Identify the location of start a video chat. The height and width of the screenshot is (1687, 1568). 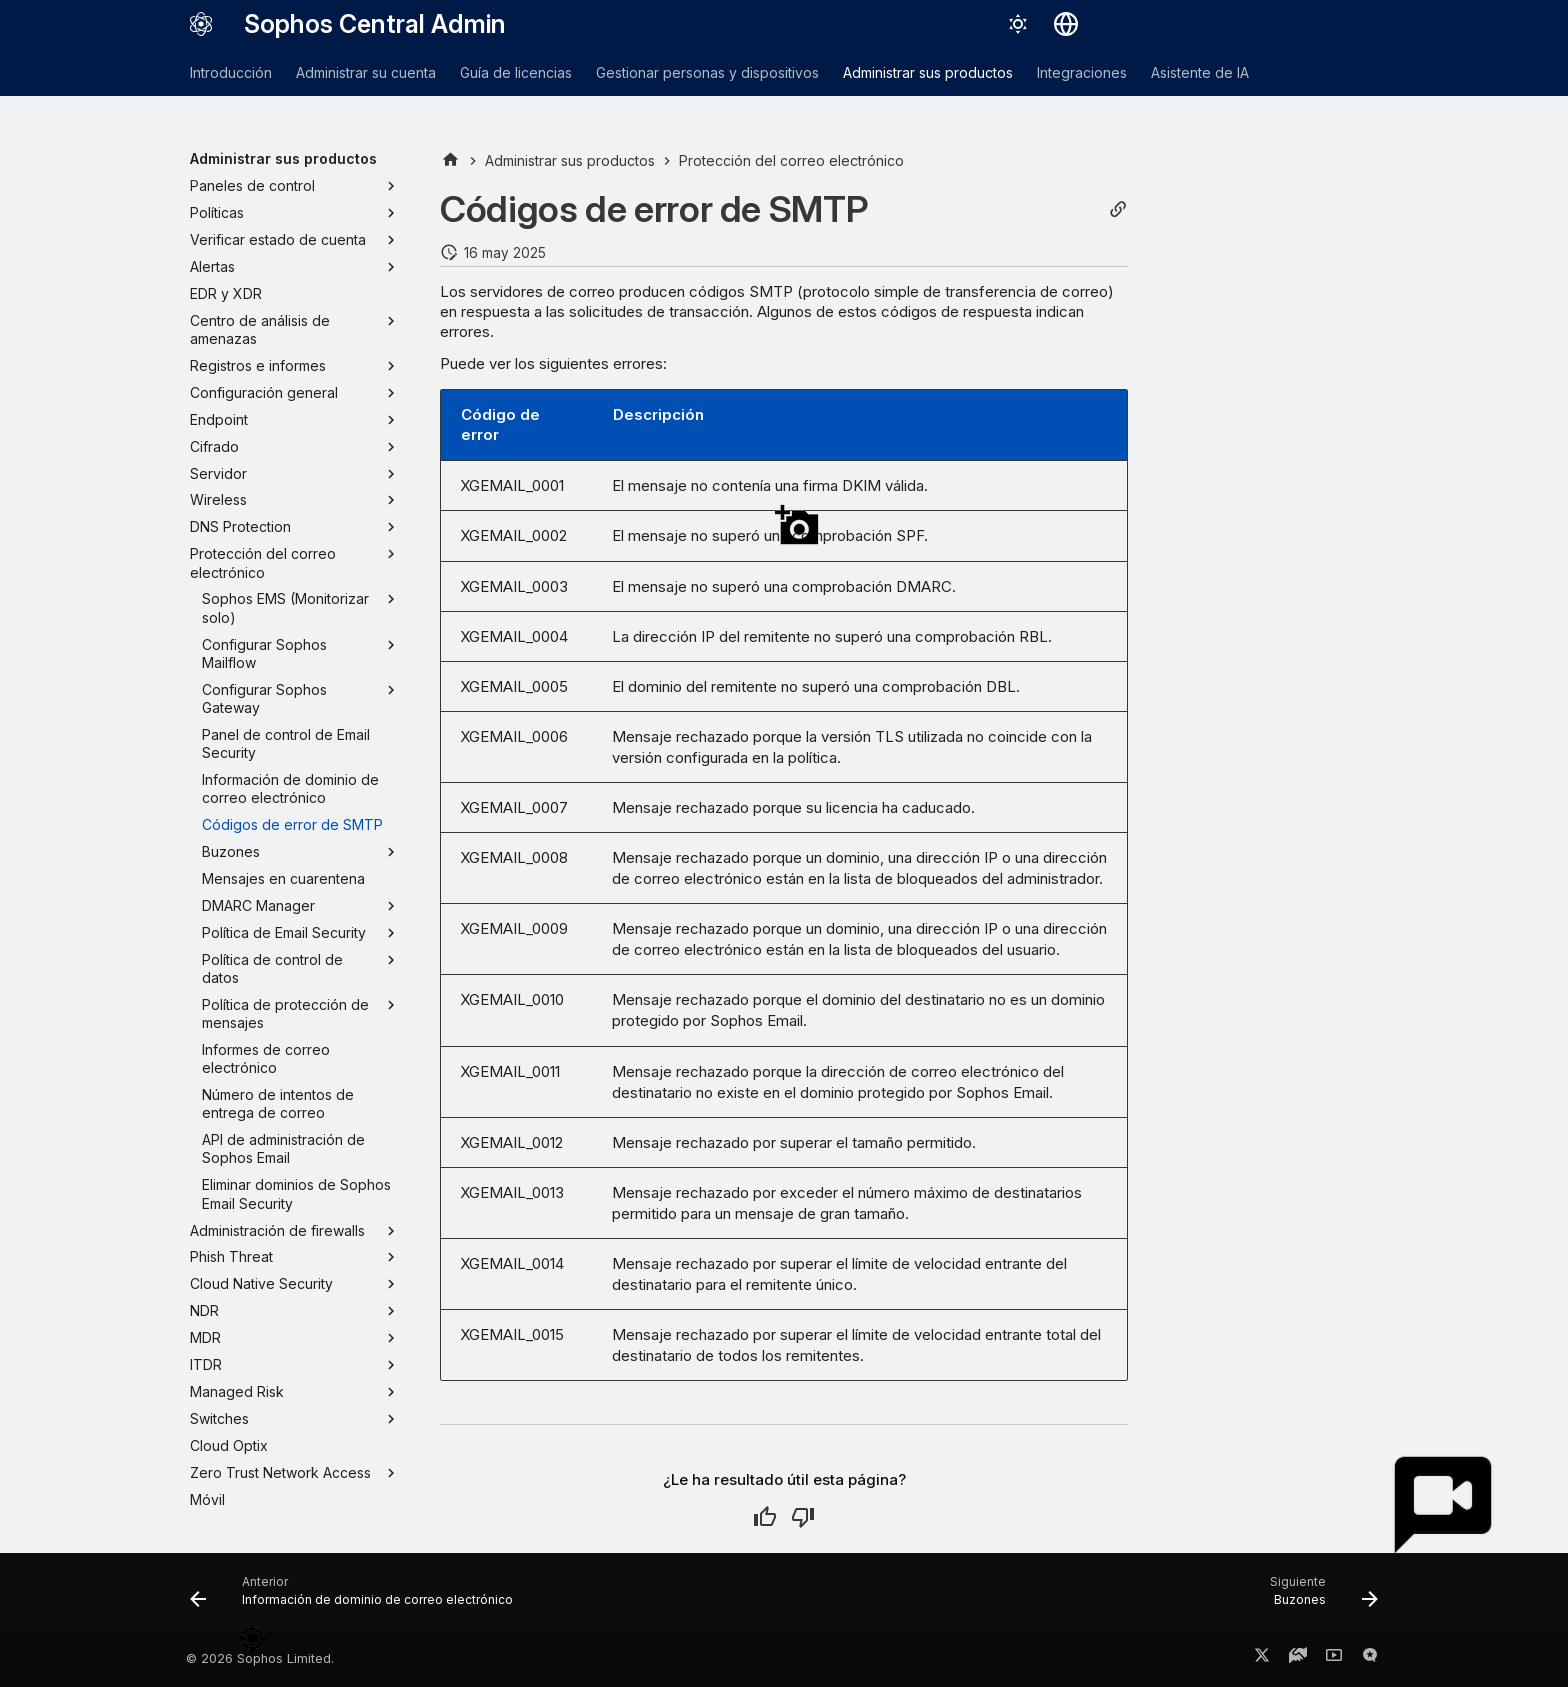
(1443, 1505).